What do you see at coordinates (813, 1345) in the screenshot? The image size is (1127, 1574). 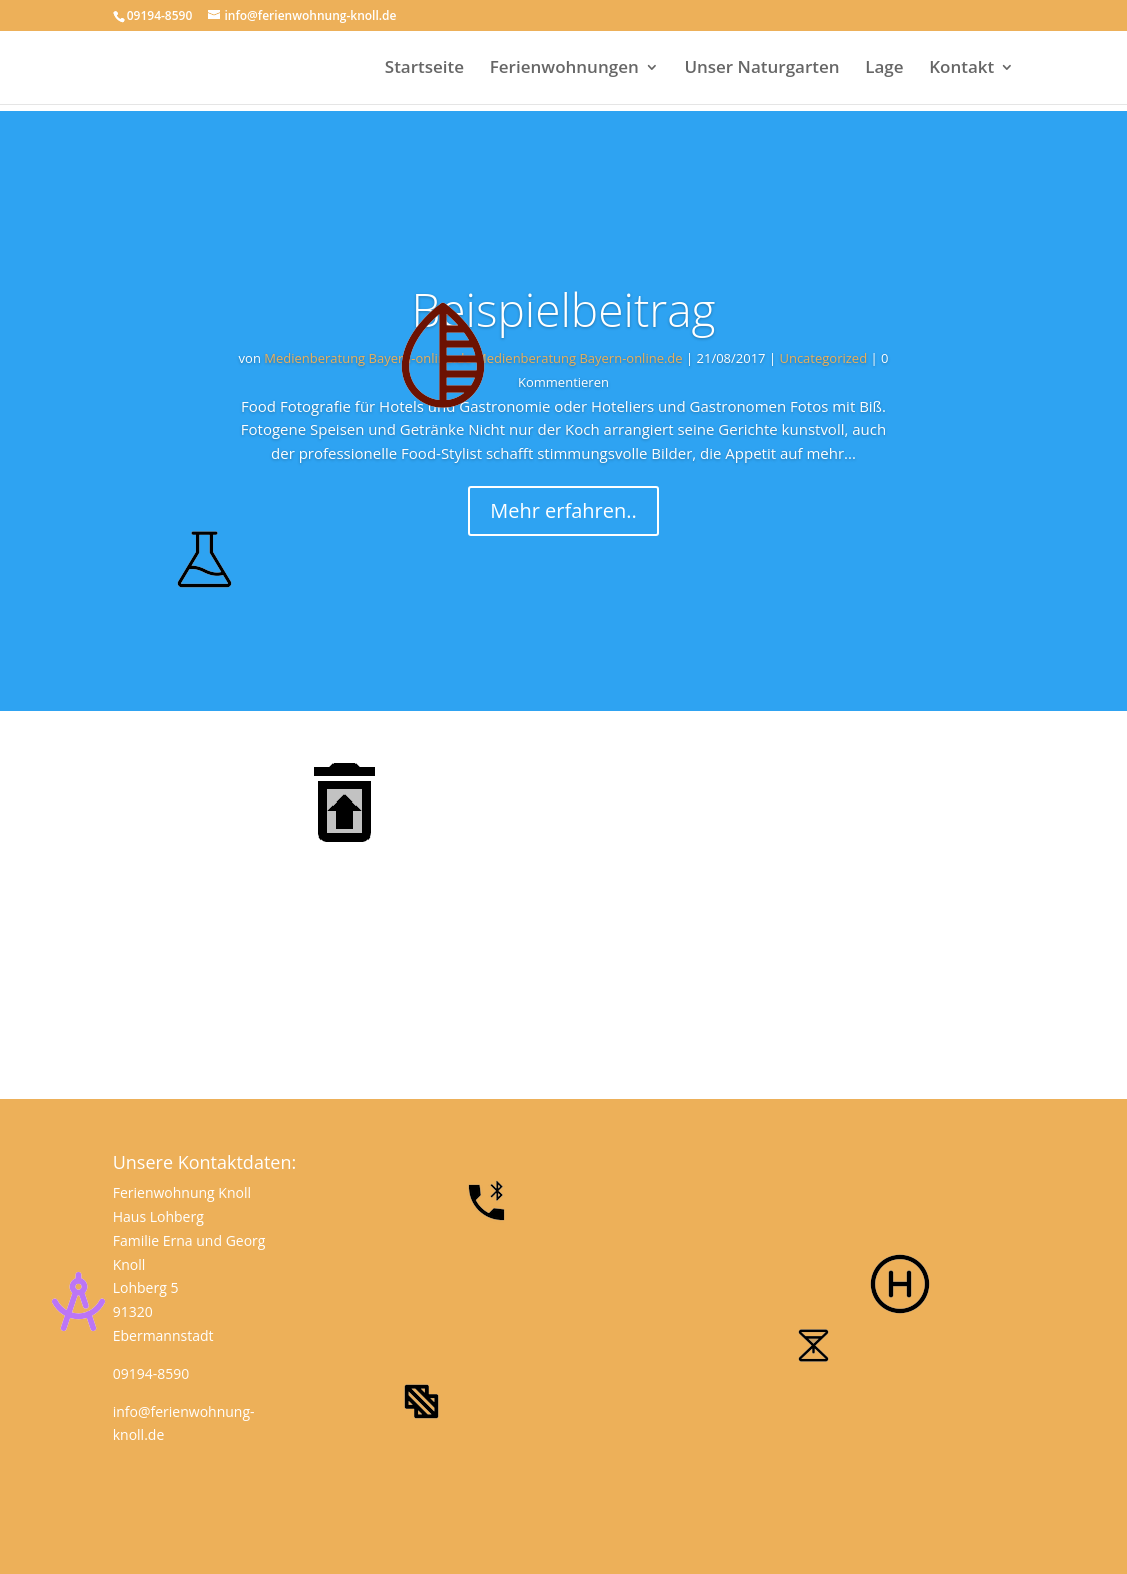 I see `indicates loading or processing in progress` at bounding box center [813, 1345].